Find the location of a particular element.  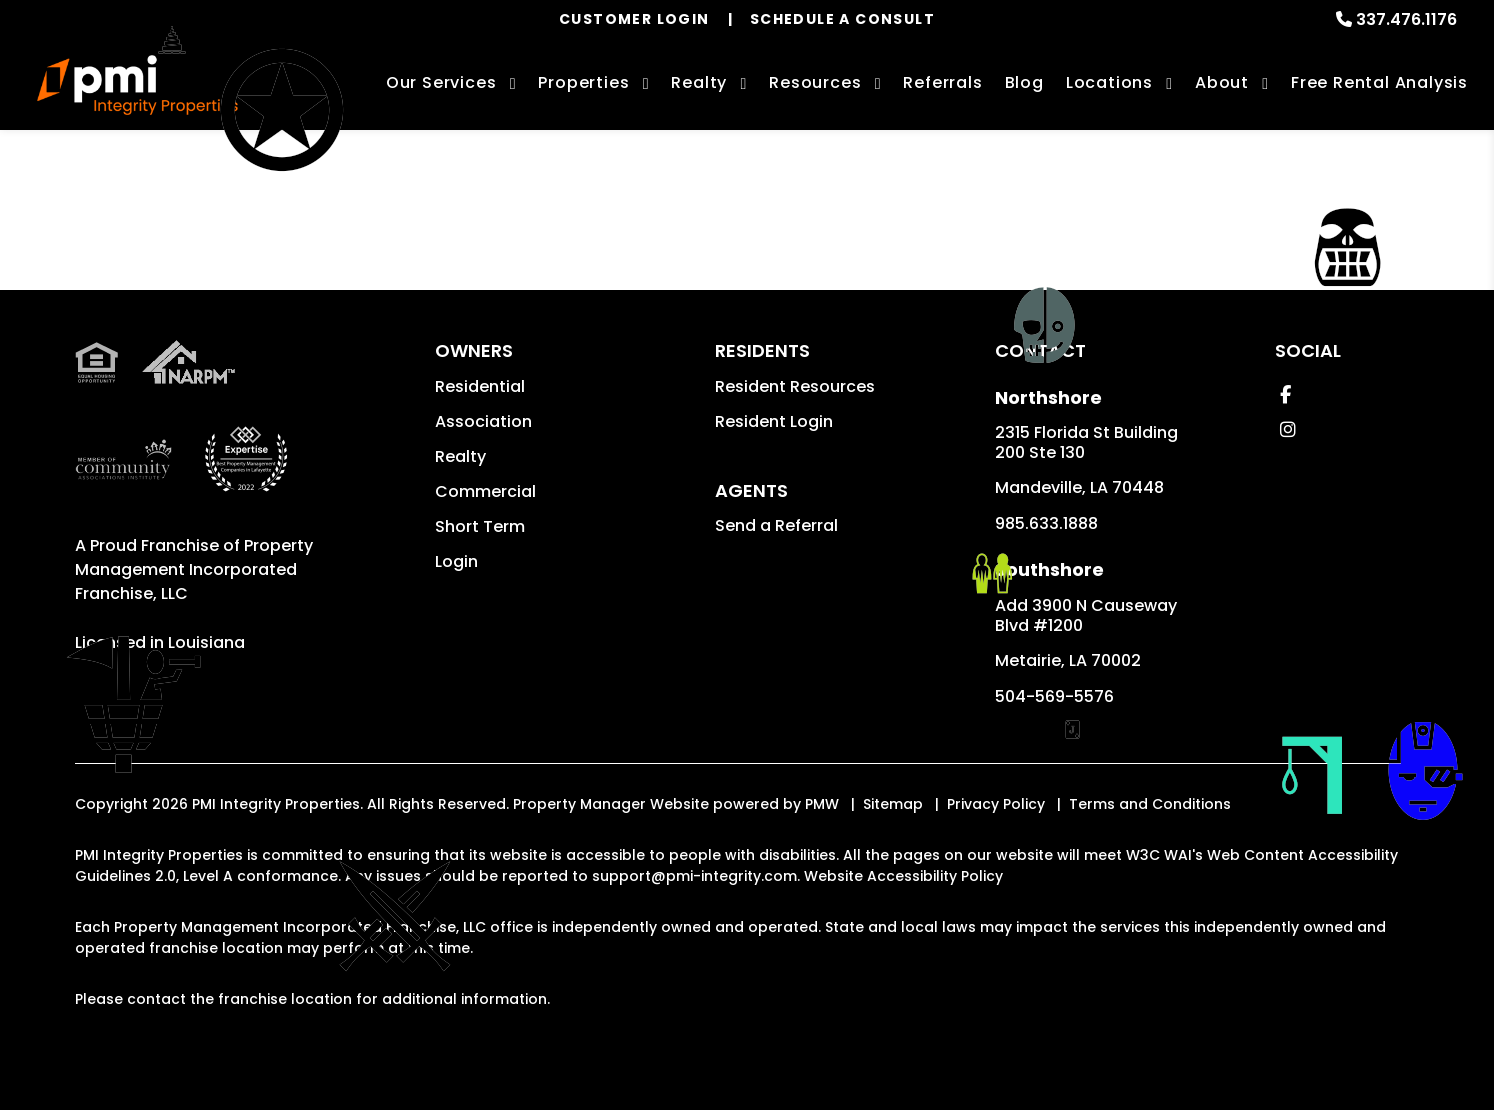

access the lookout or observation point is located at coordinates (133, 702).